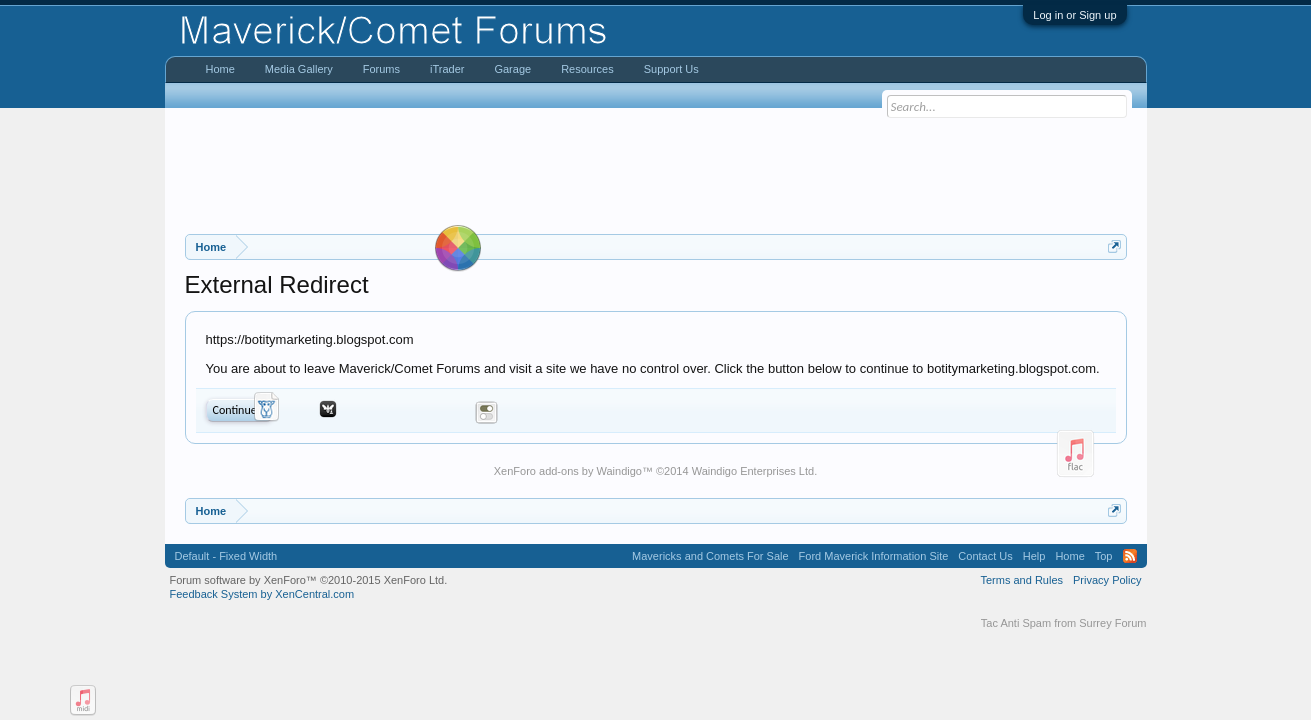 Image resolution: width=1311 pixels, height=720 pixels. I want to click on a flac audio file, so click(1075, 453).